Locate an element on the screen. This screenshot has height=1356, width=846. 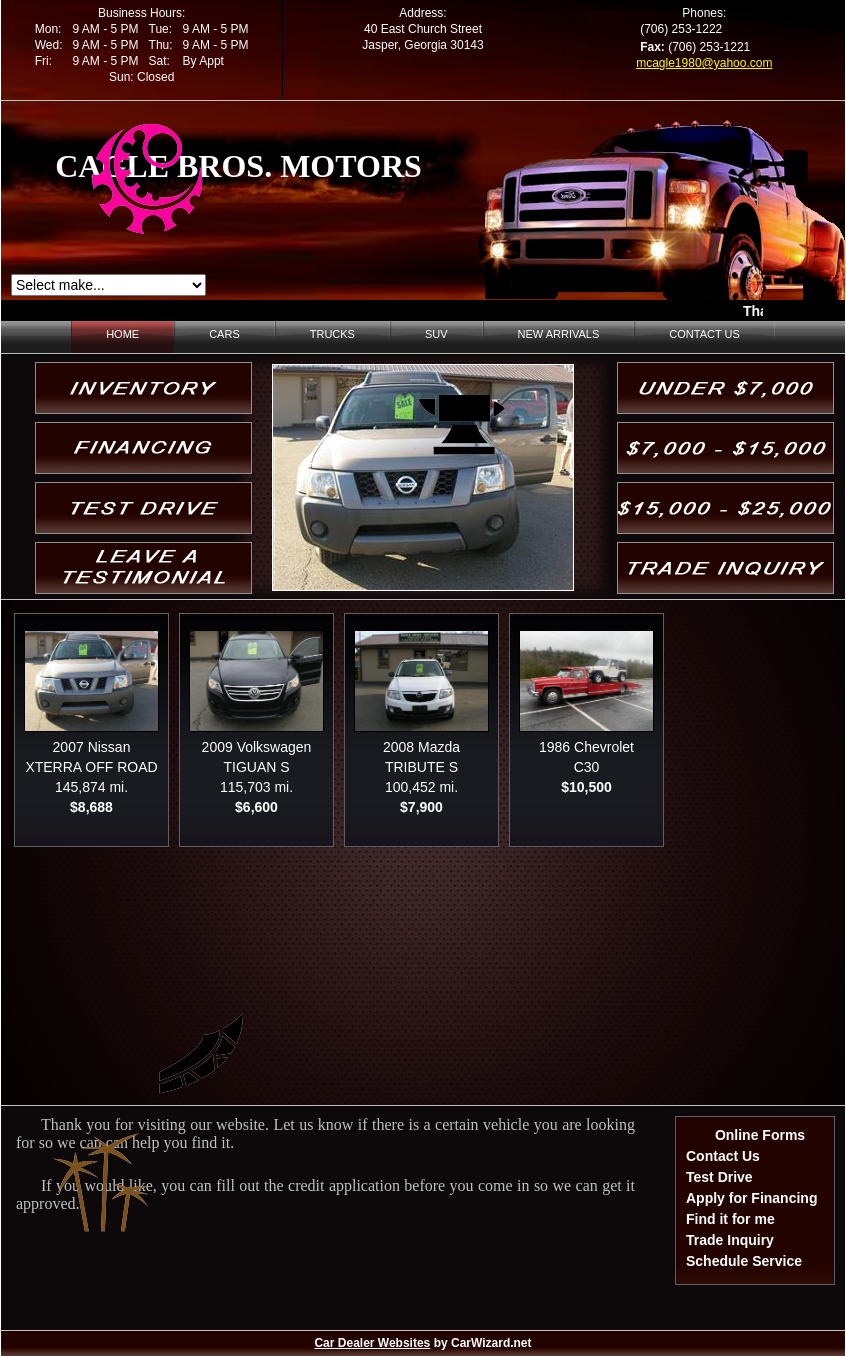
view ancient or historical documents is located at coordinates (101, 1181).